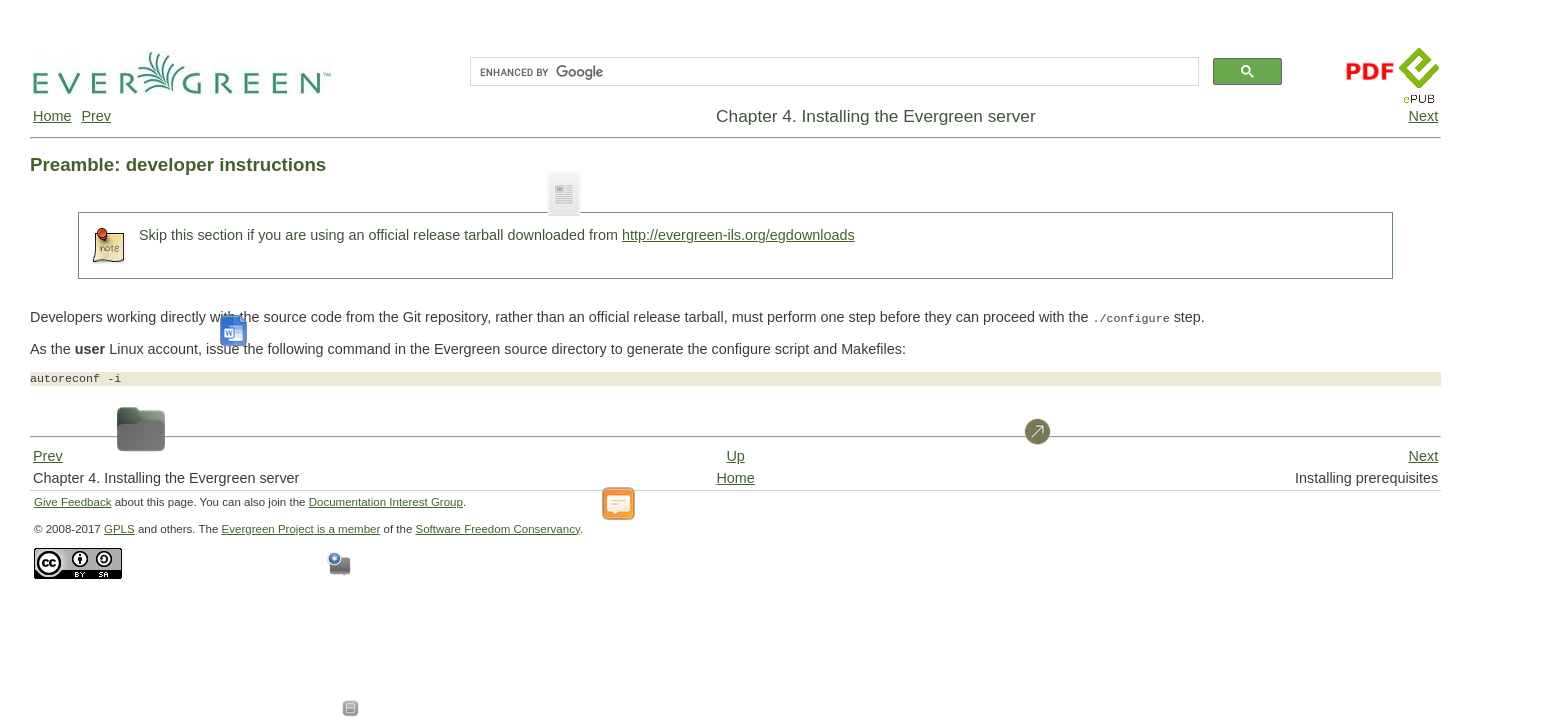  Describe the element at coordinates (1037, 431) in the screenshot. I see `indicates a symbolic link or shortcut to another file` at that location.